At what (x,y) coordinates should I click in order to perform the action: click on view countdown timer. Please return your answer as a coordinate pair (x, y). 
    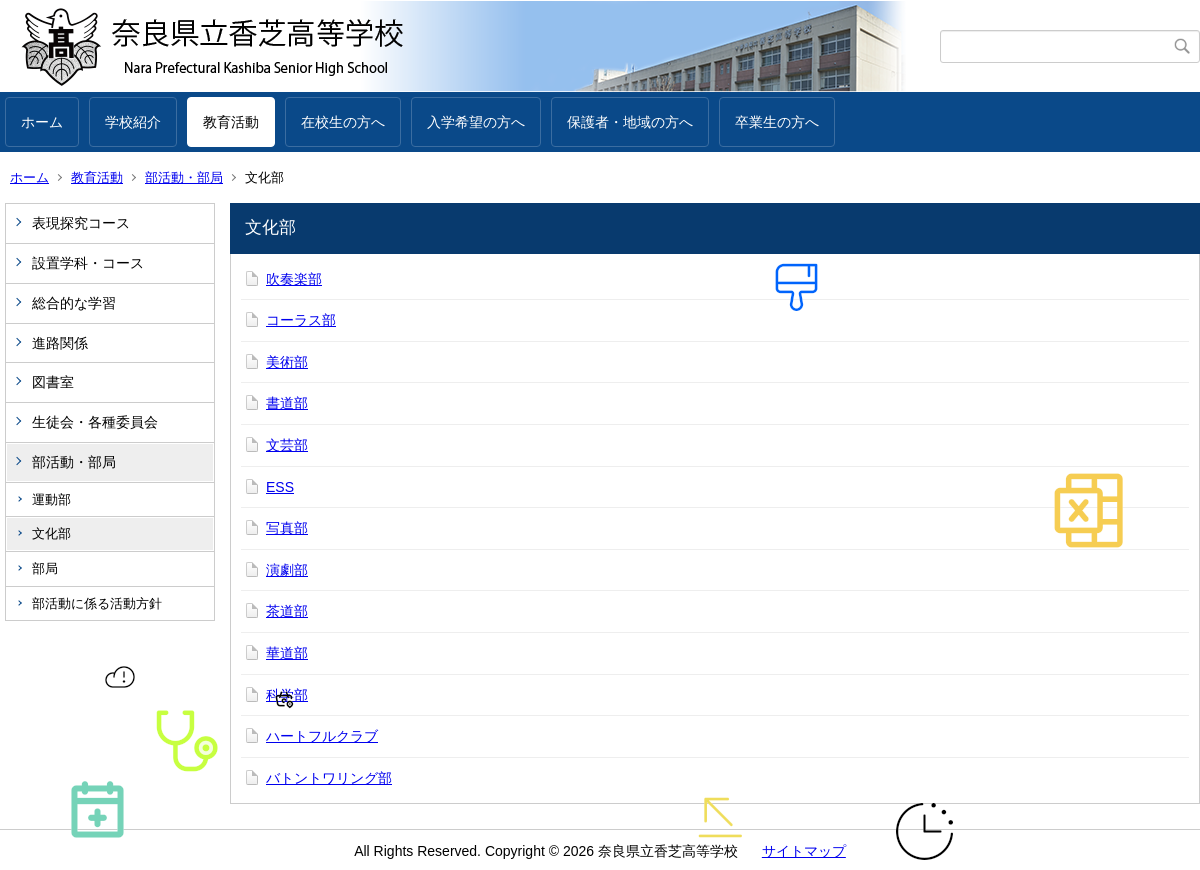
    Looking at the image, I should click on (924, 831).